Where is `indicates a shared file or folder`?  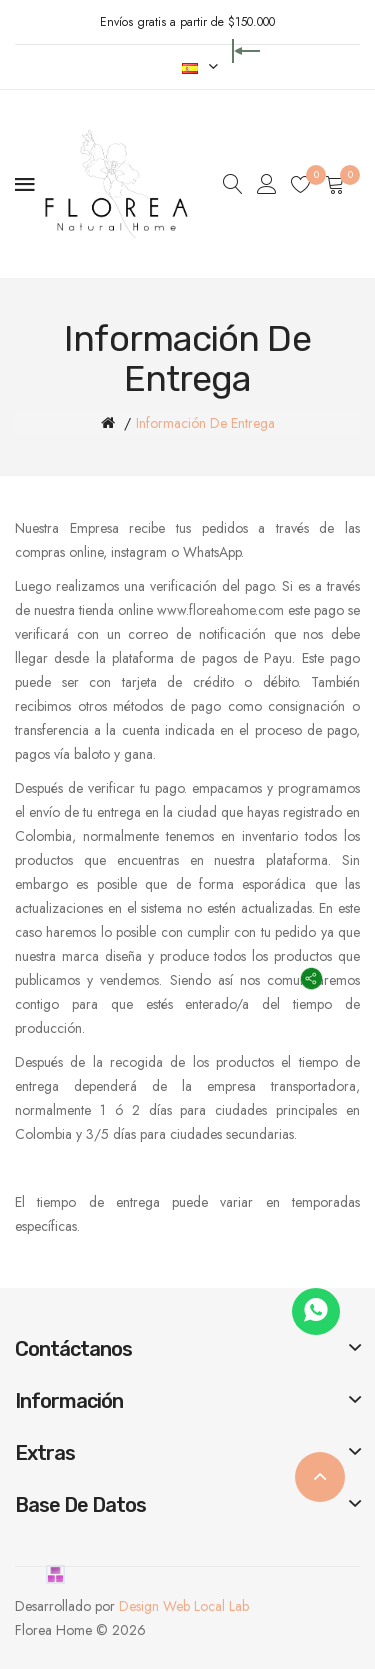 indicates a shared file or folder is located at coordinates (311, 978).